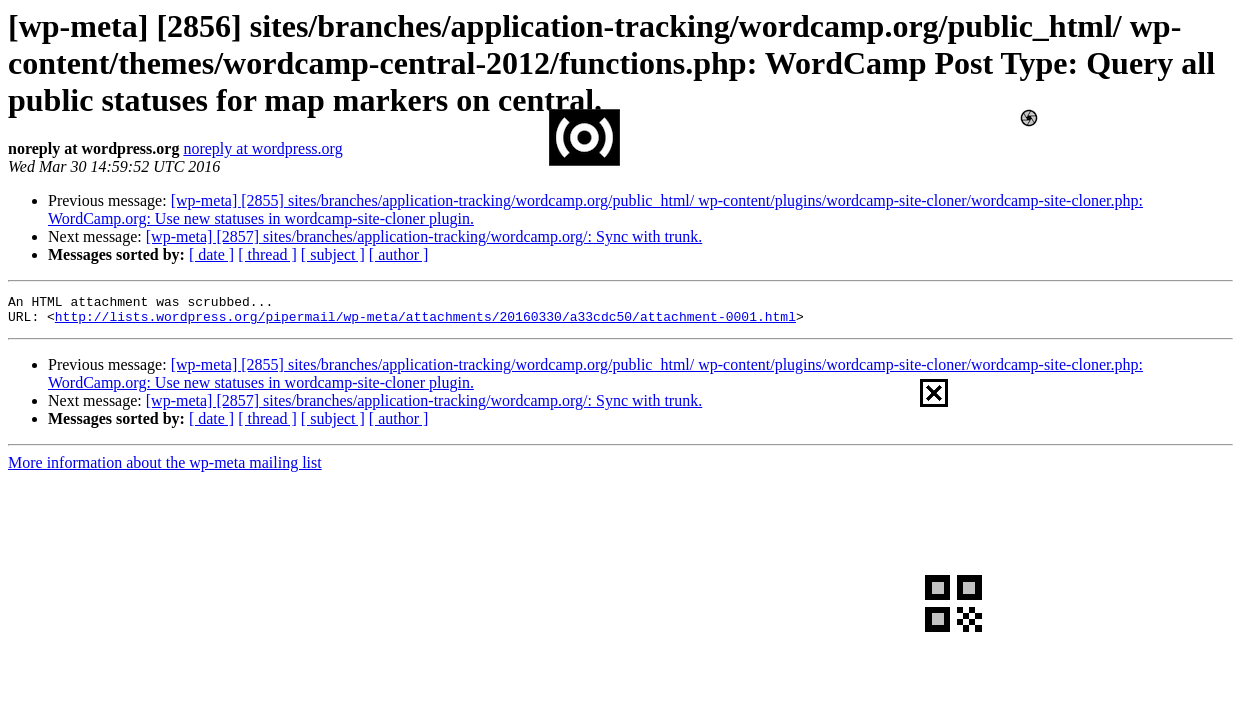  I want to click on scan or generate a QR code, so click(953, 603).